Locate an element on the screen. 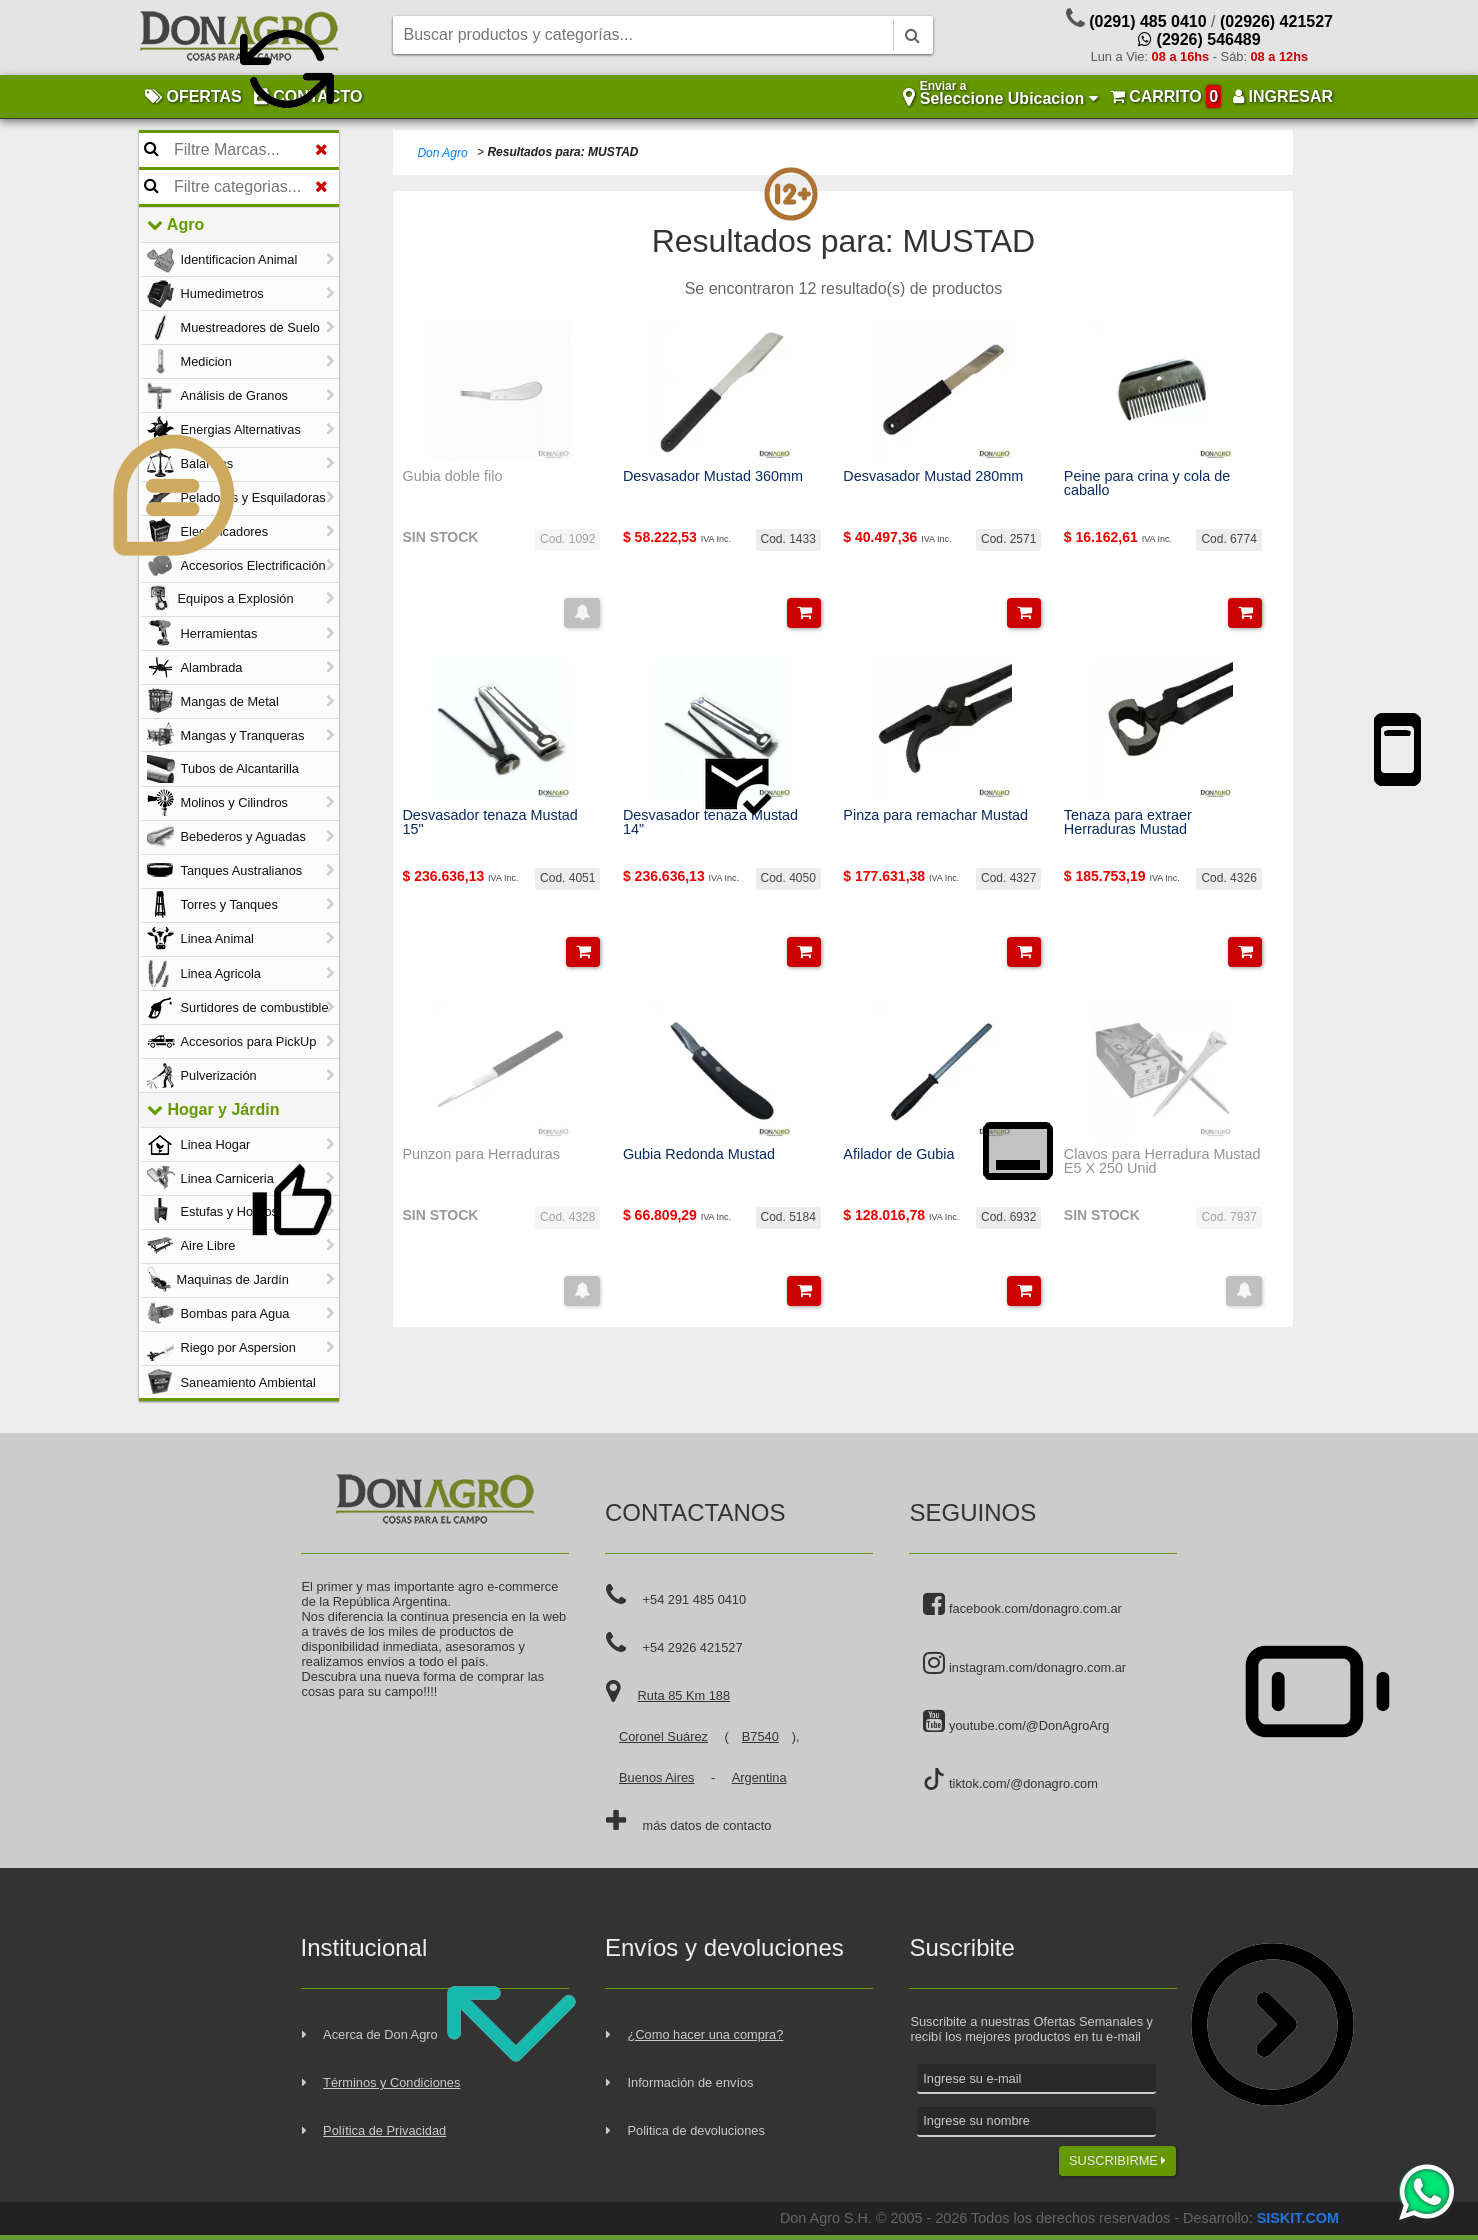 This screenshot has width=1478, height=2240. manage mobile ad placements is located at coordinates (1397, 749).